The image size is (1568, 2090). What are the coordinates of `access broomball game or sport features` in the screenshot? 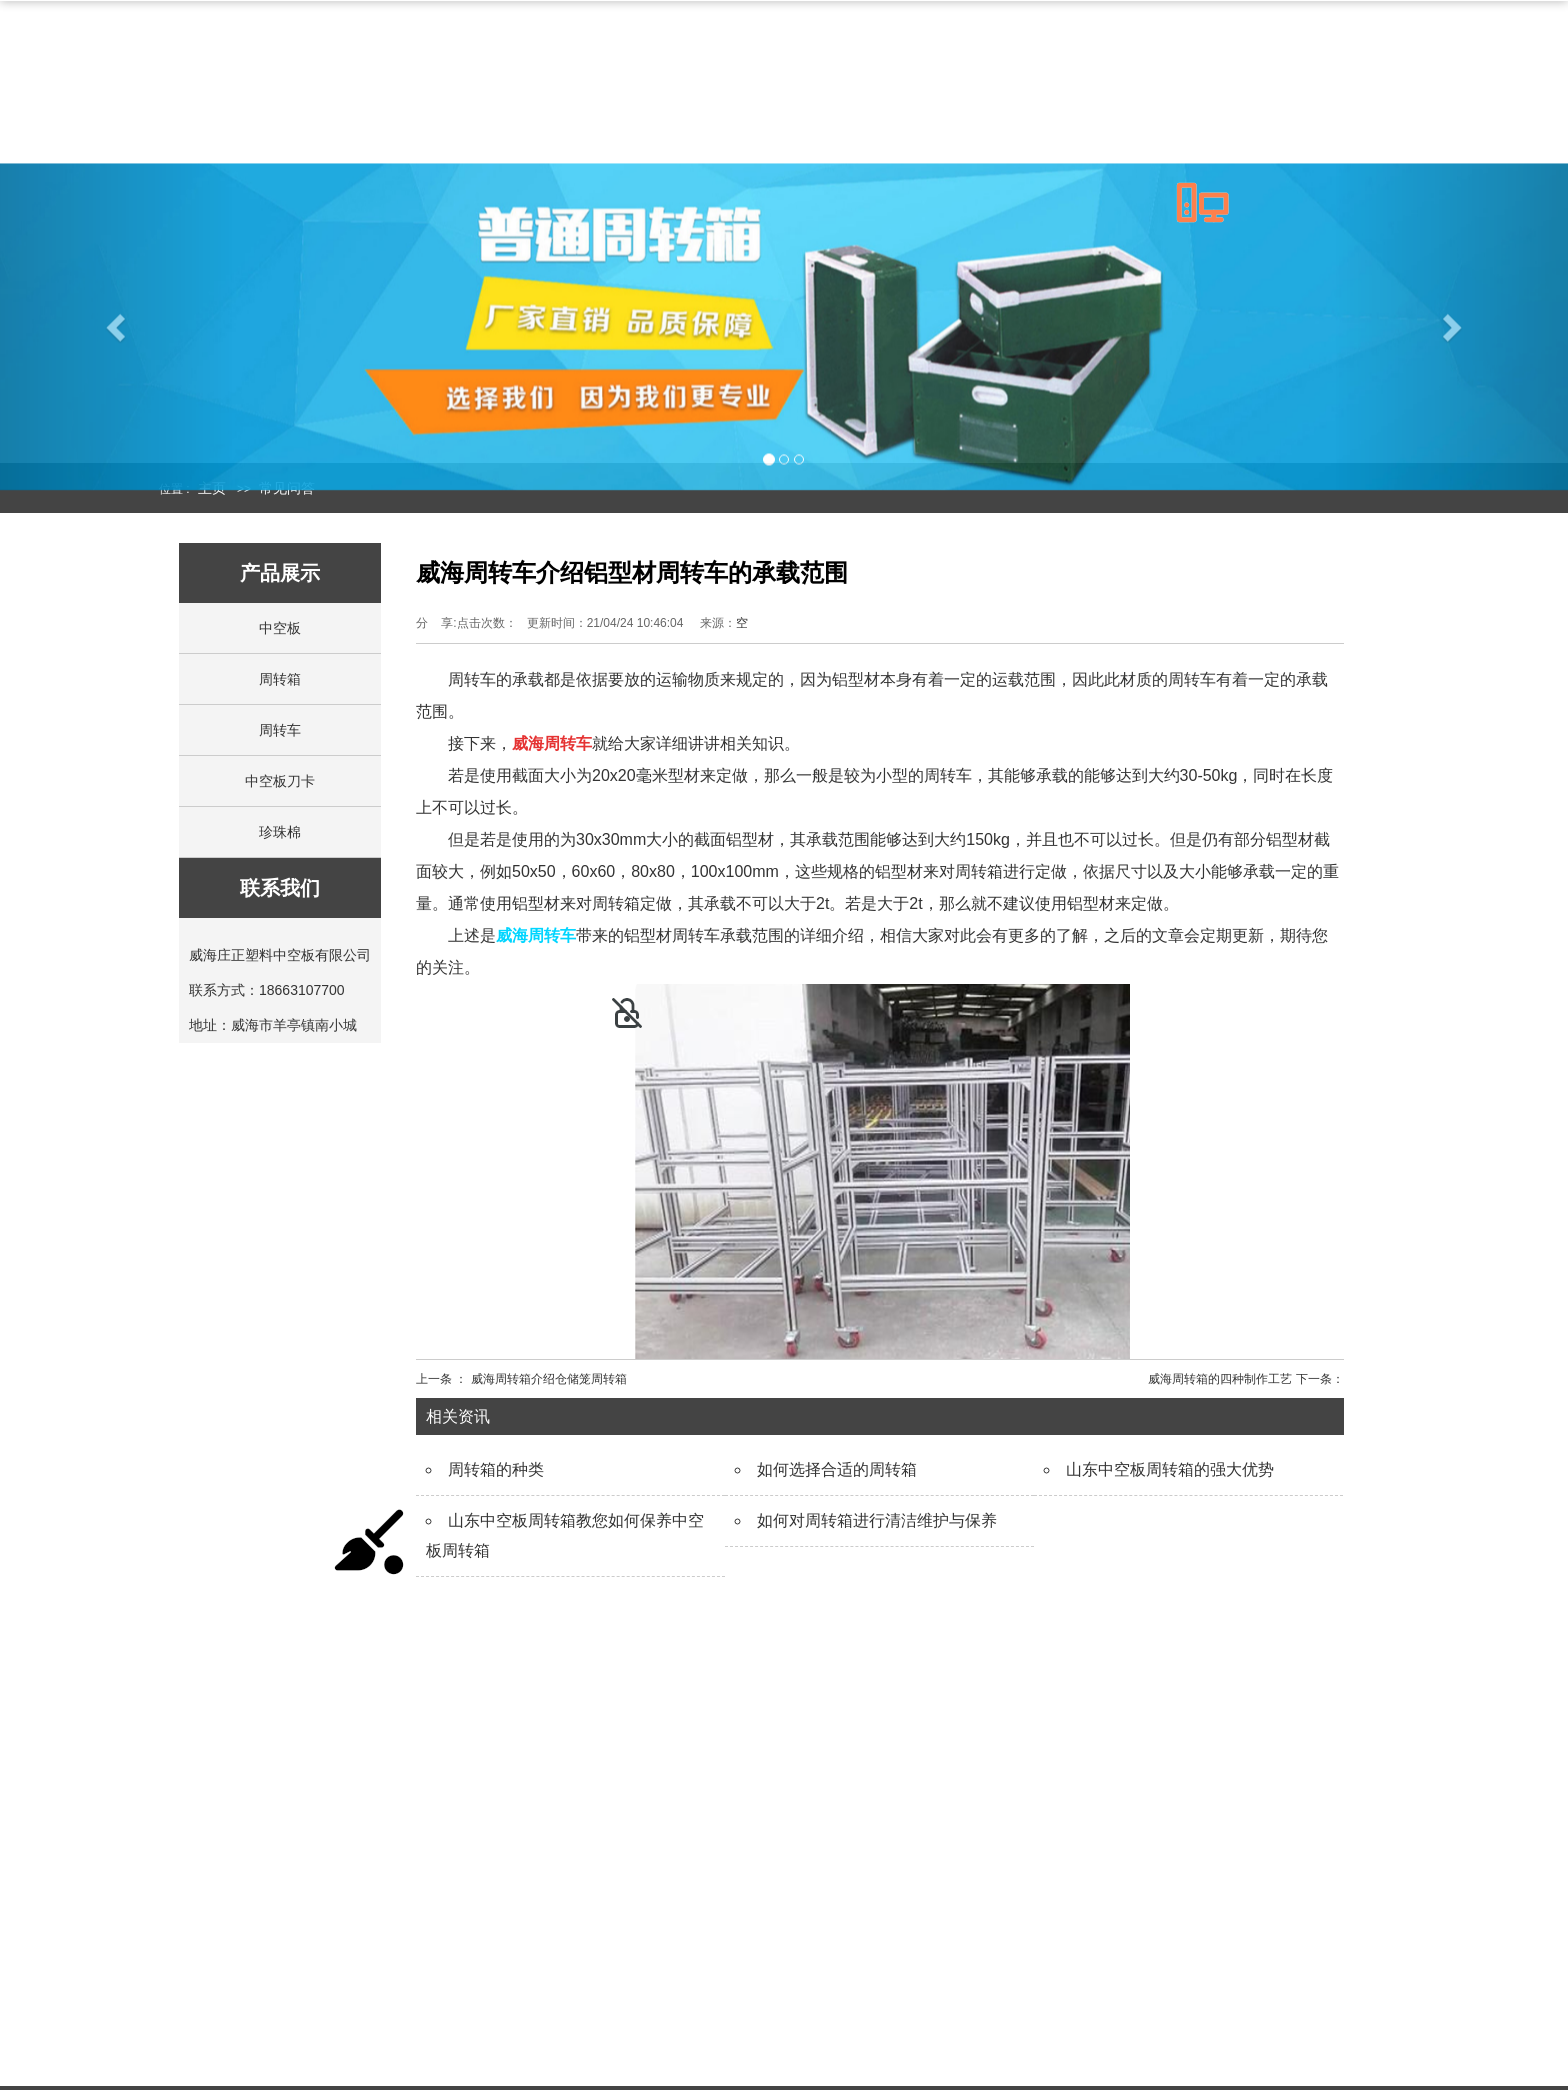 It's located at (369, 1540).